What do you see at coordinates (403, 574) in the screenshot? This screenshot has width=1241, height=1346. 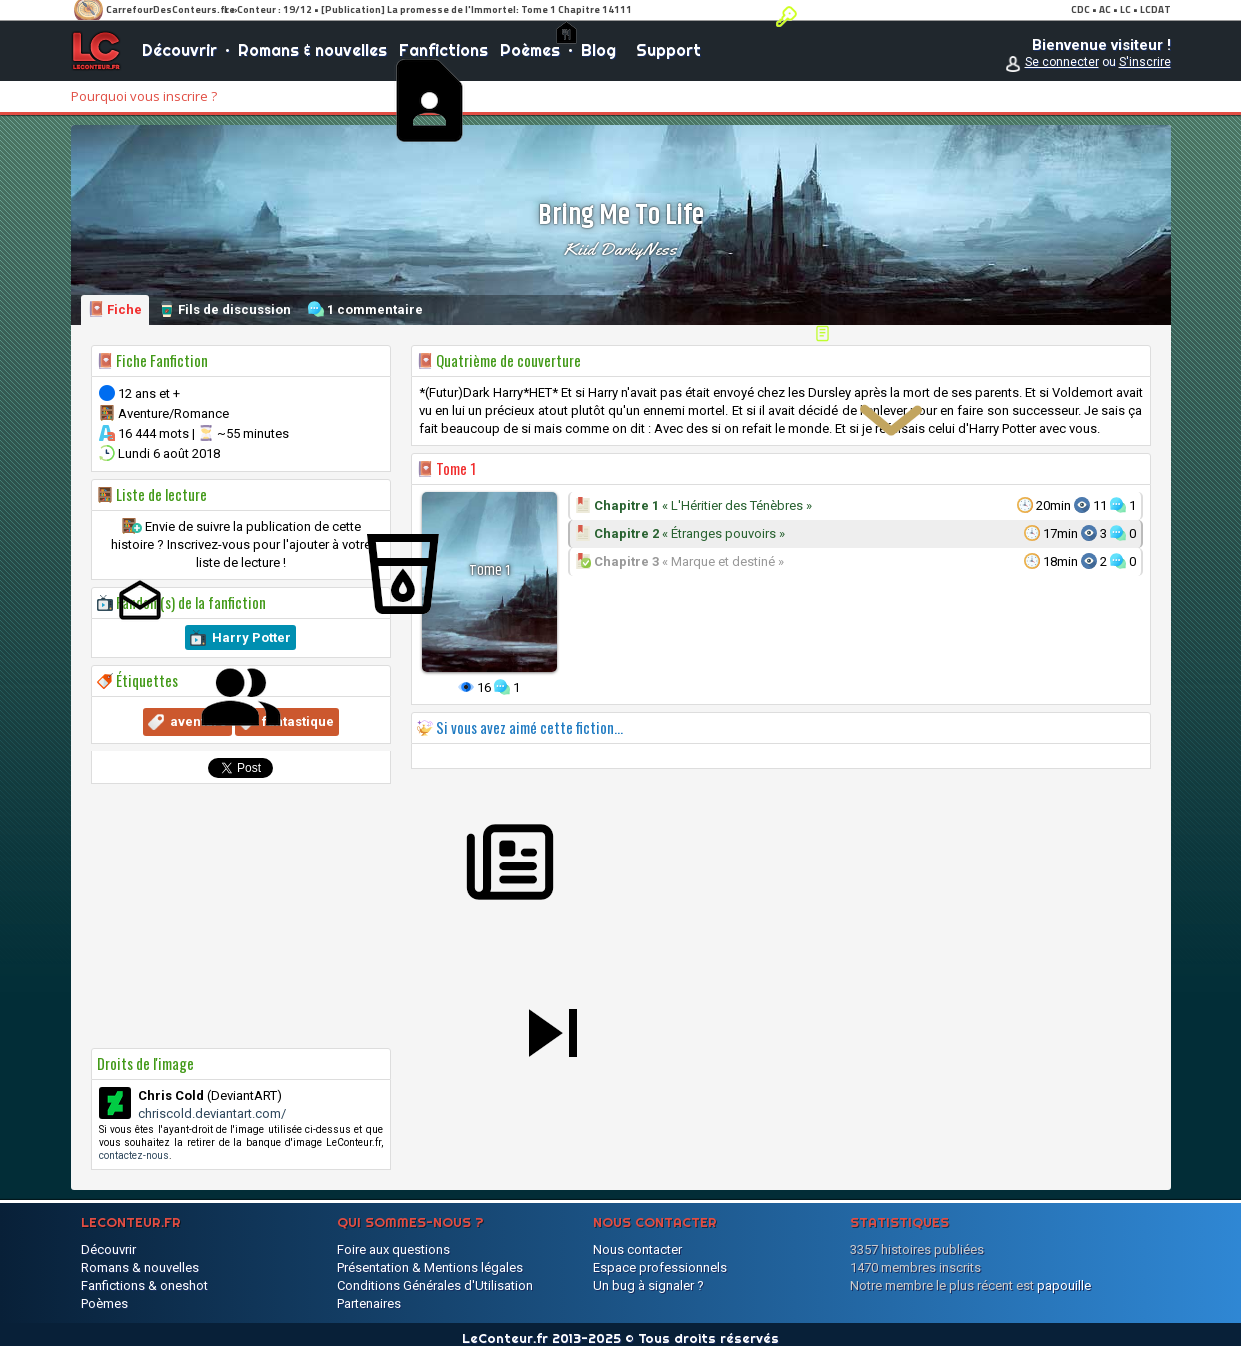 I see `find nearby drink or beverage locations` at bounding box center [403, 574].